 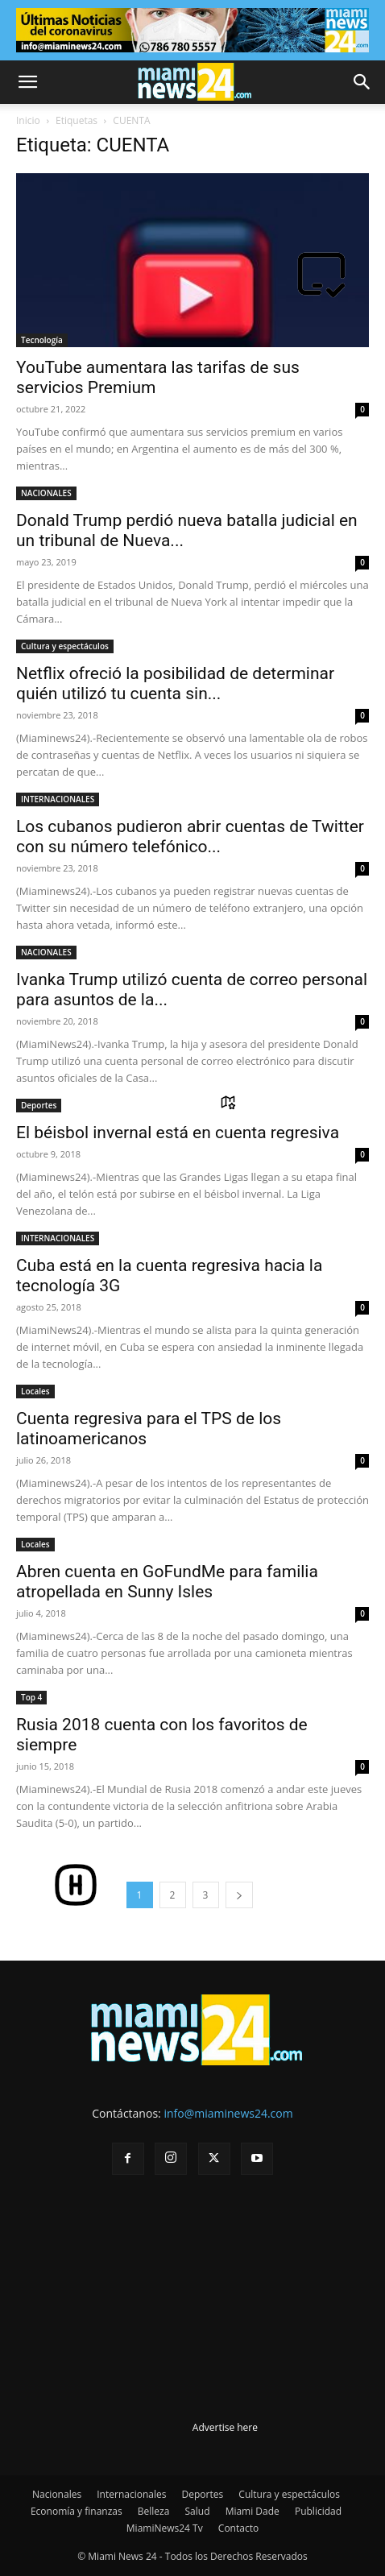 What do you see at coordinates (228, 1102) in the screenshot?
I see `view favorite locations on map` at bounding box center [228, 1102].